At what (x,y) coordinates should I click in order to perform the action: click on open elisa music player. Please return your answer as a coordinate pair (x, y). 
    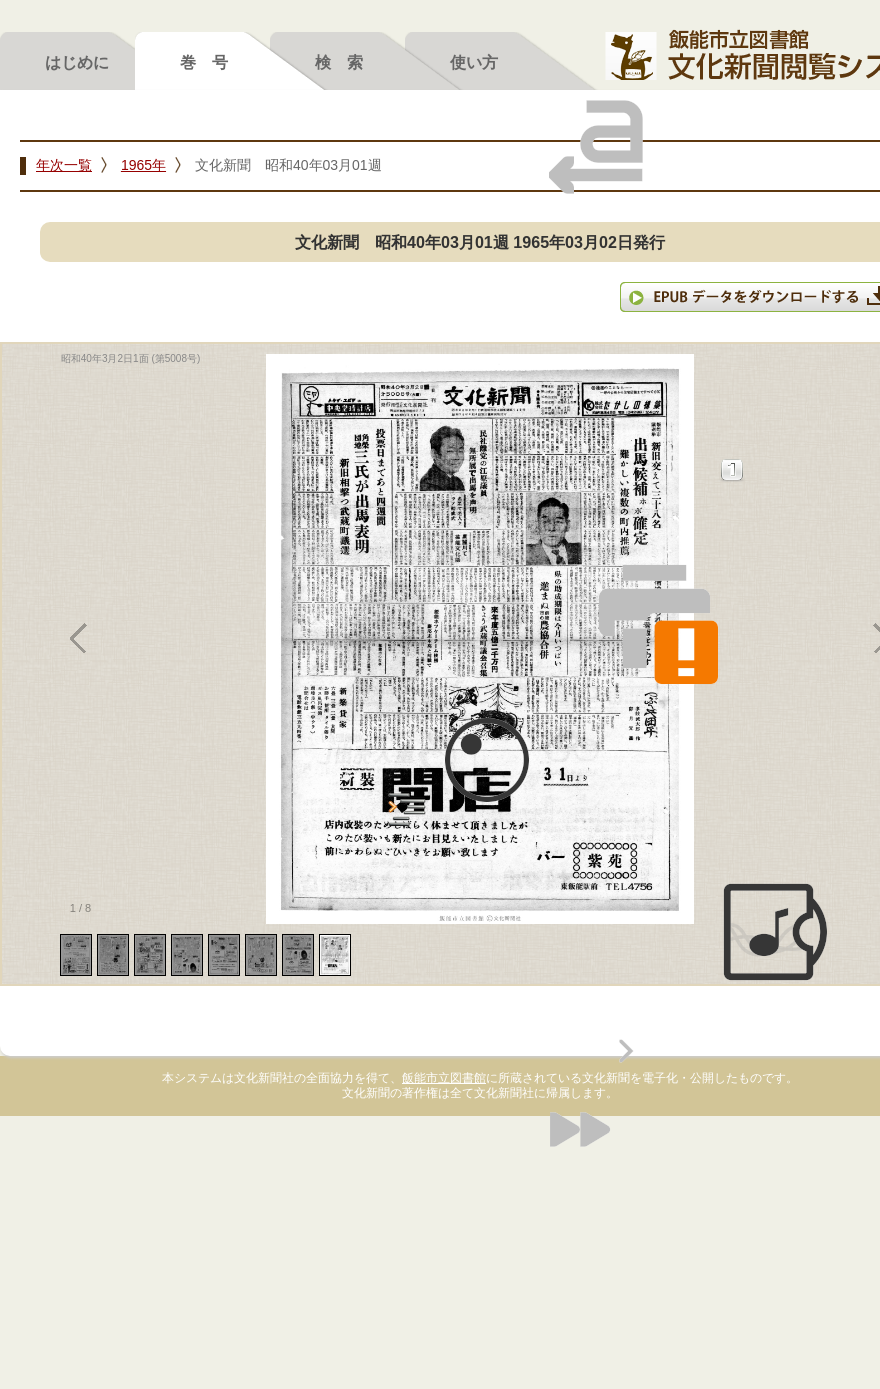
    Looking at the image, I should click on (772, 932).